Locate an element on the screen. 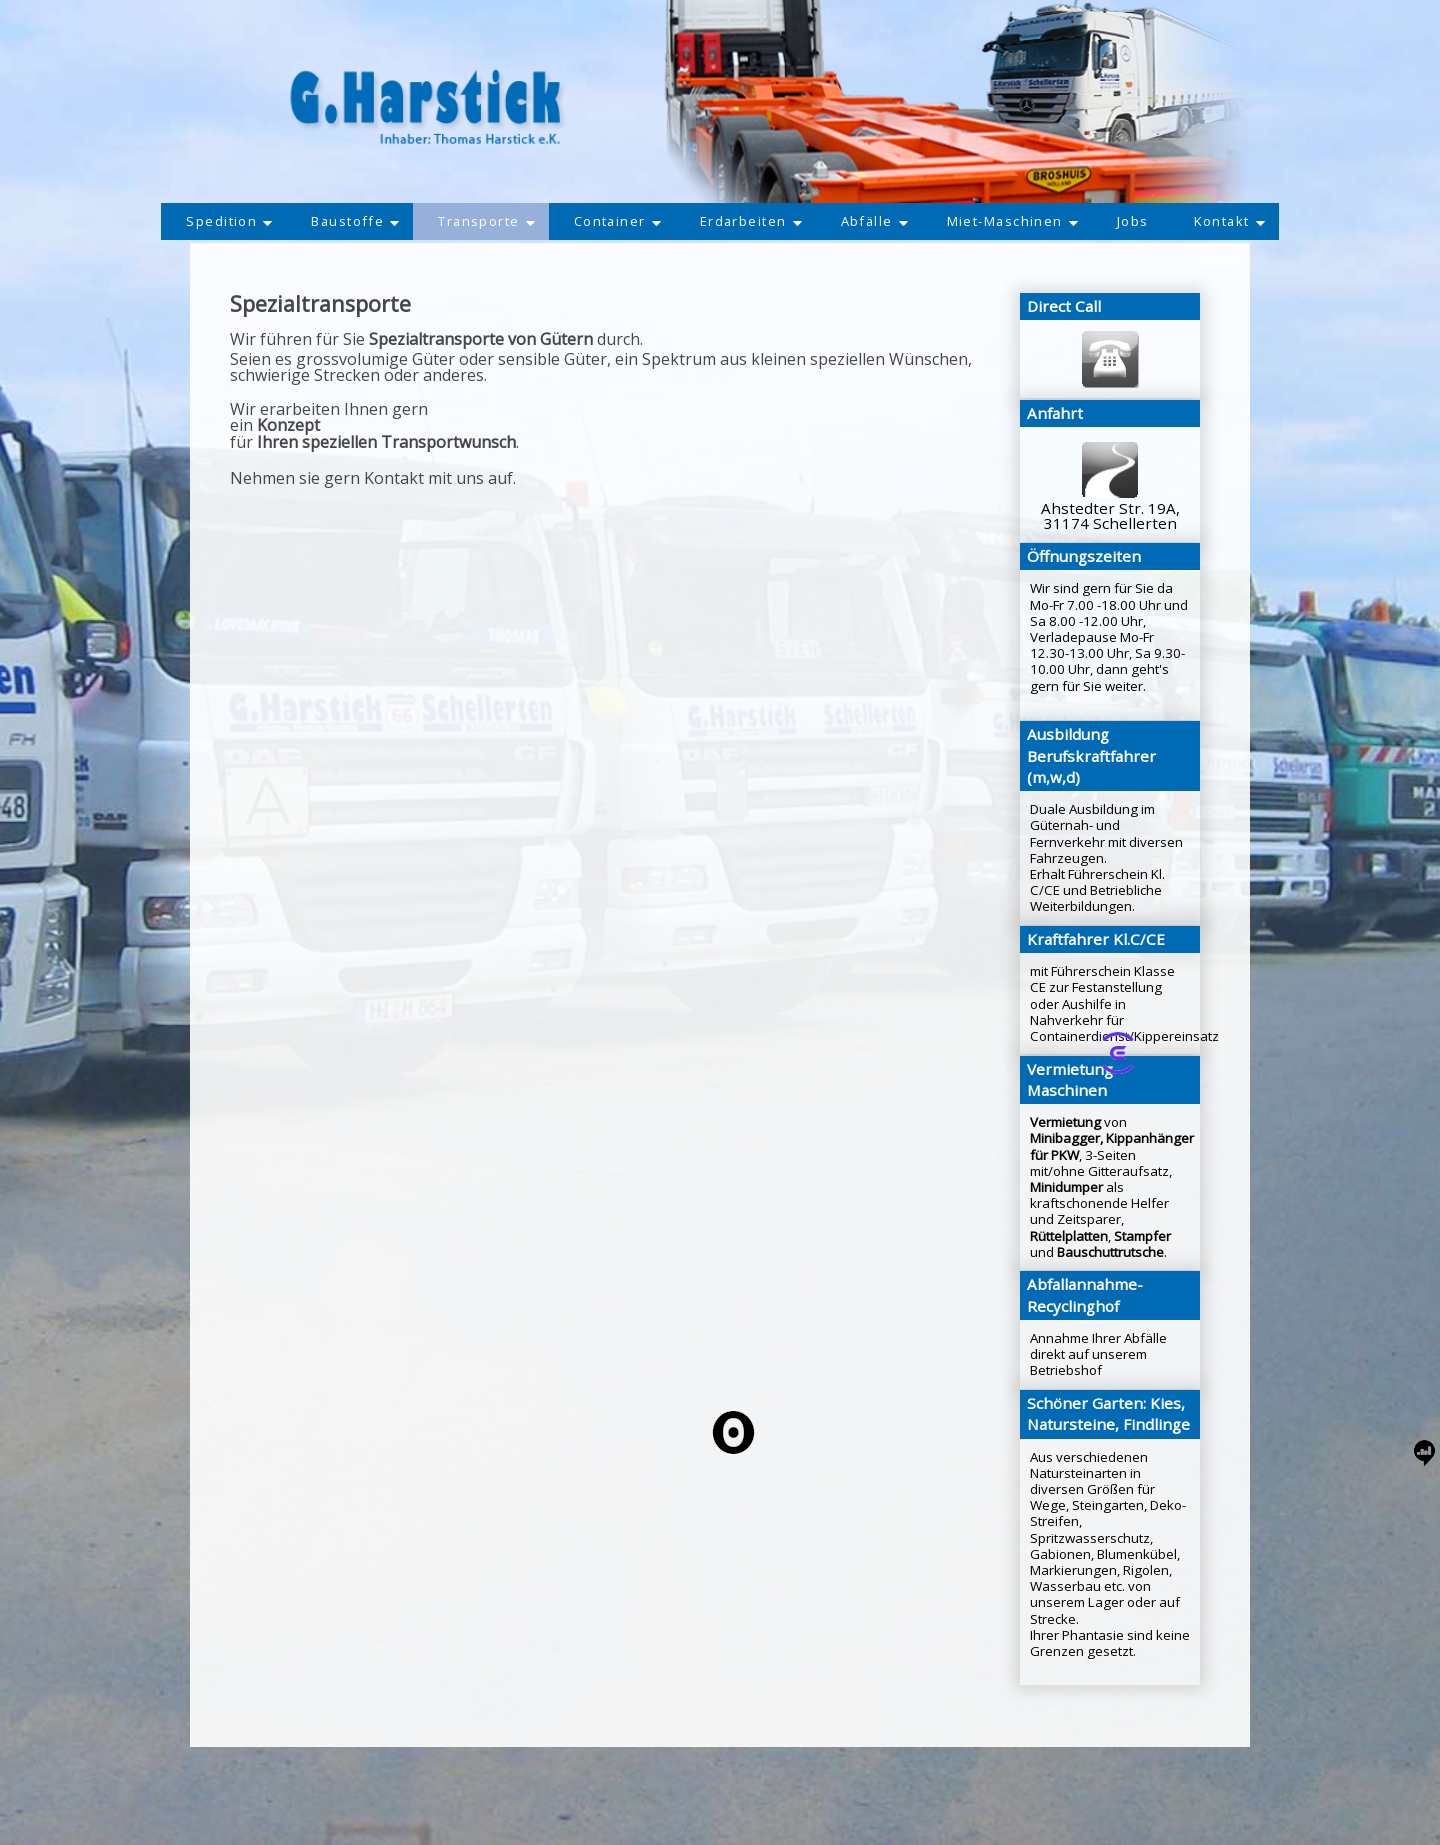  open Observable data visualization platform is located at coordinates (733, 1432).